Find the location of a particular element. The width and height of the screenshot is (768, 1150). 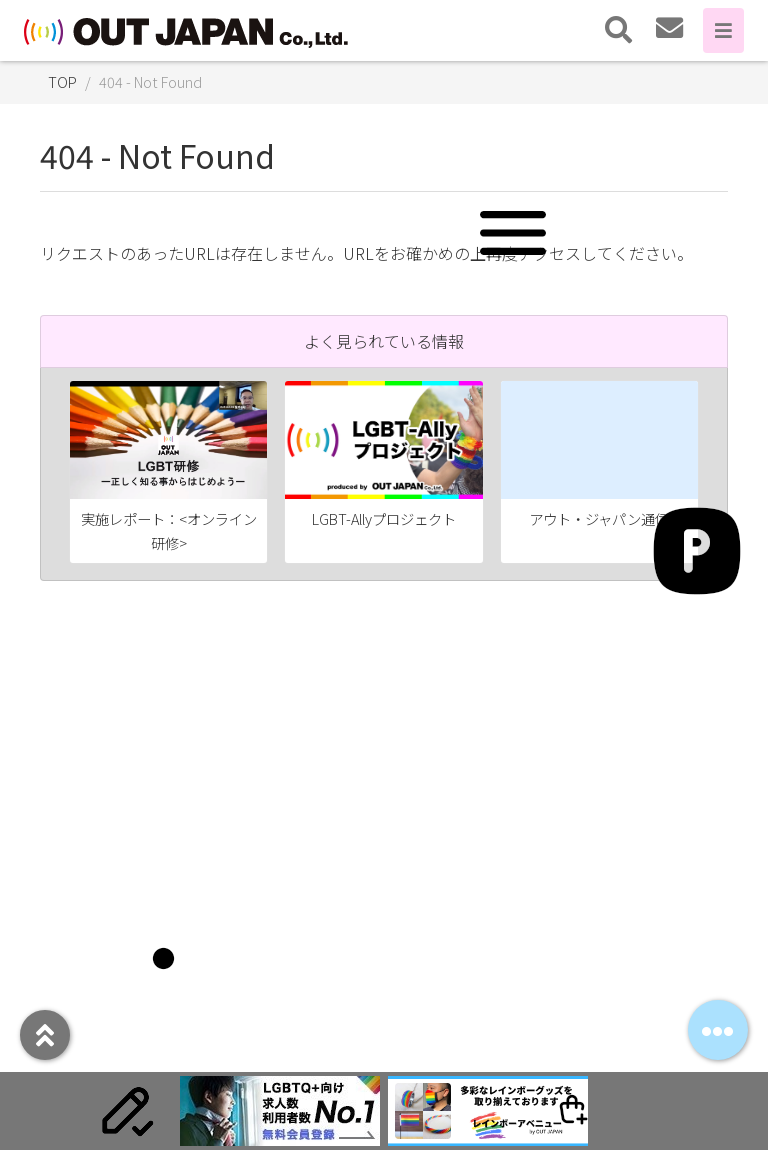

add item to shopping bag is located at coordinates (572, 1109).